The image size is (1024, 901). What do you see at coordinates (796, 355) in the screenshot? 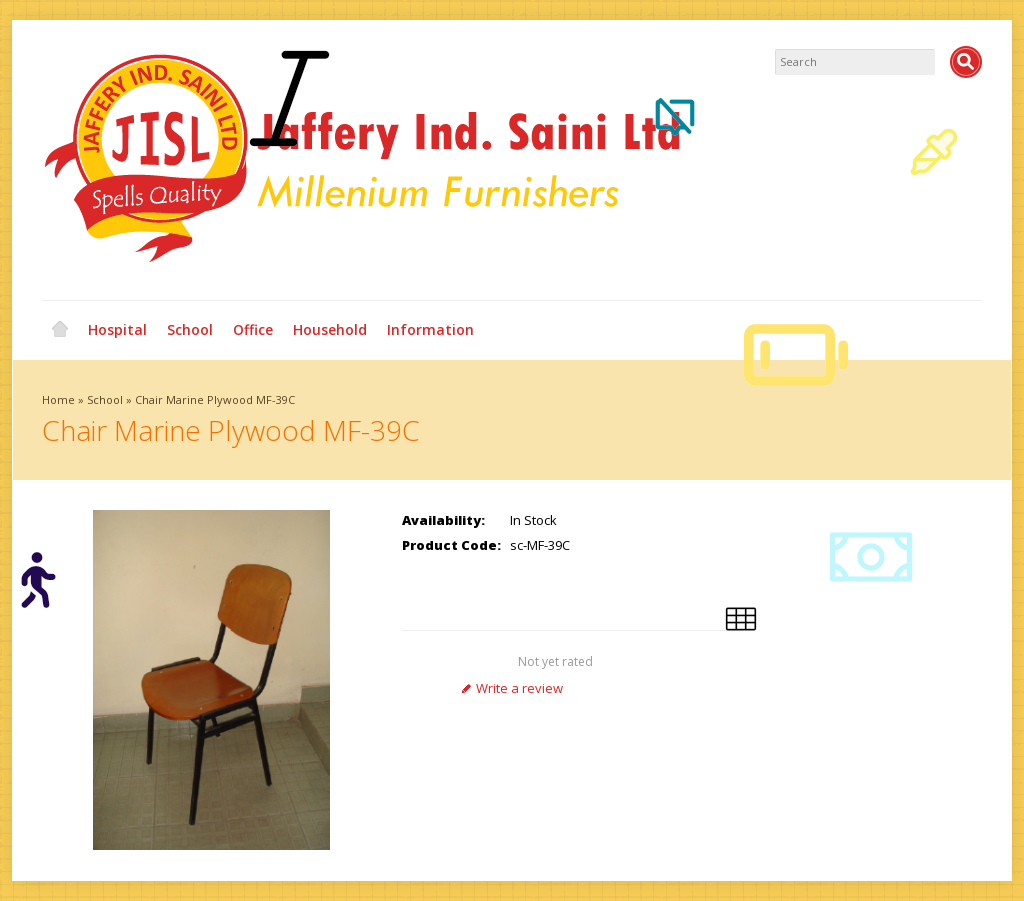
I see `indicates low battery level` at bounding box center [796, 355].